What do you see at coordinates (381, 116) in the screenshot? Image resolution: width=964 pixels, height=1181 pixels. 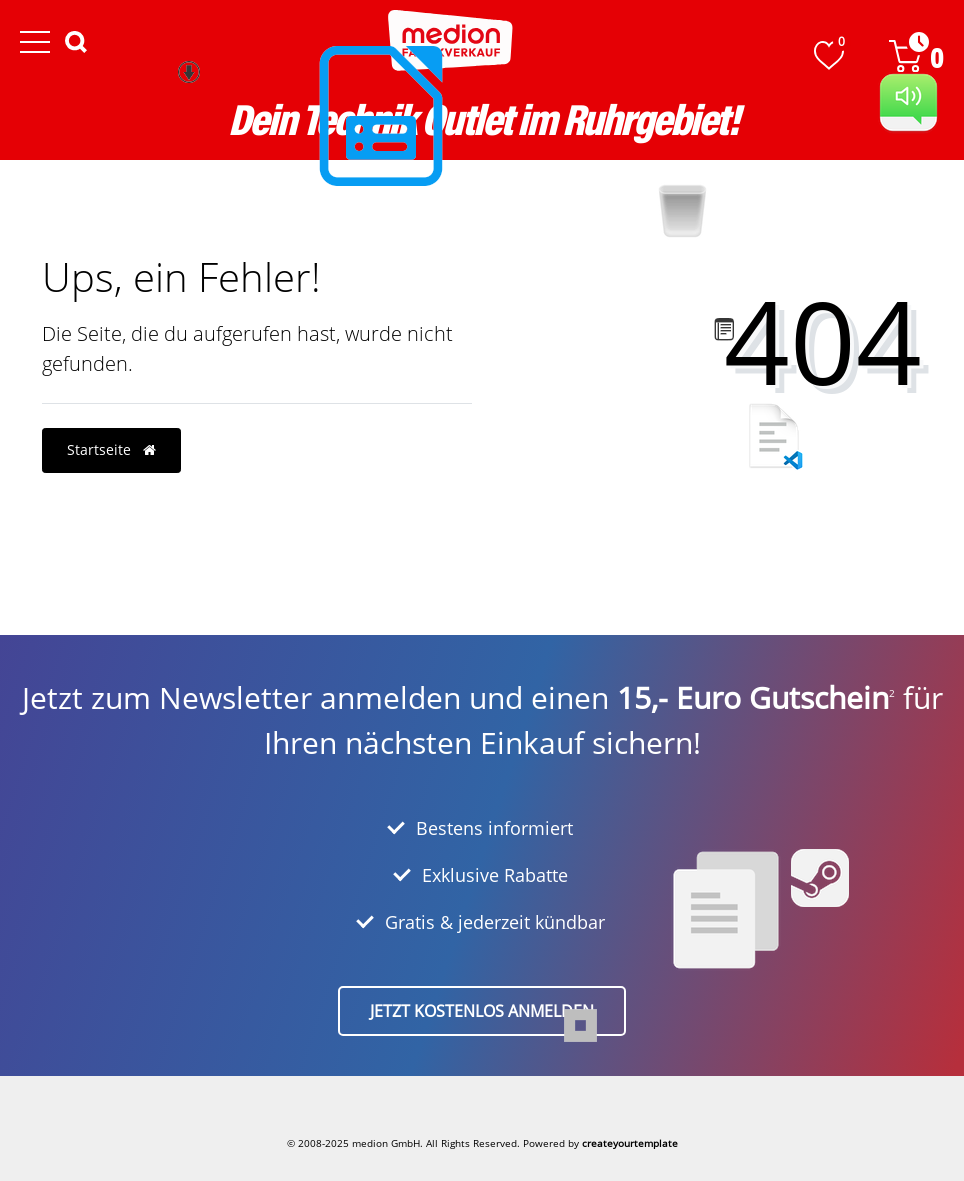 I see `open LibreOffice Impress presentation software` at bounding box center [381, 116].